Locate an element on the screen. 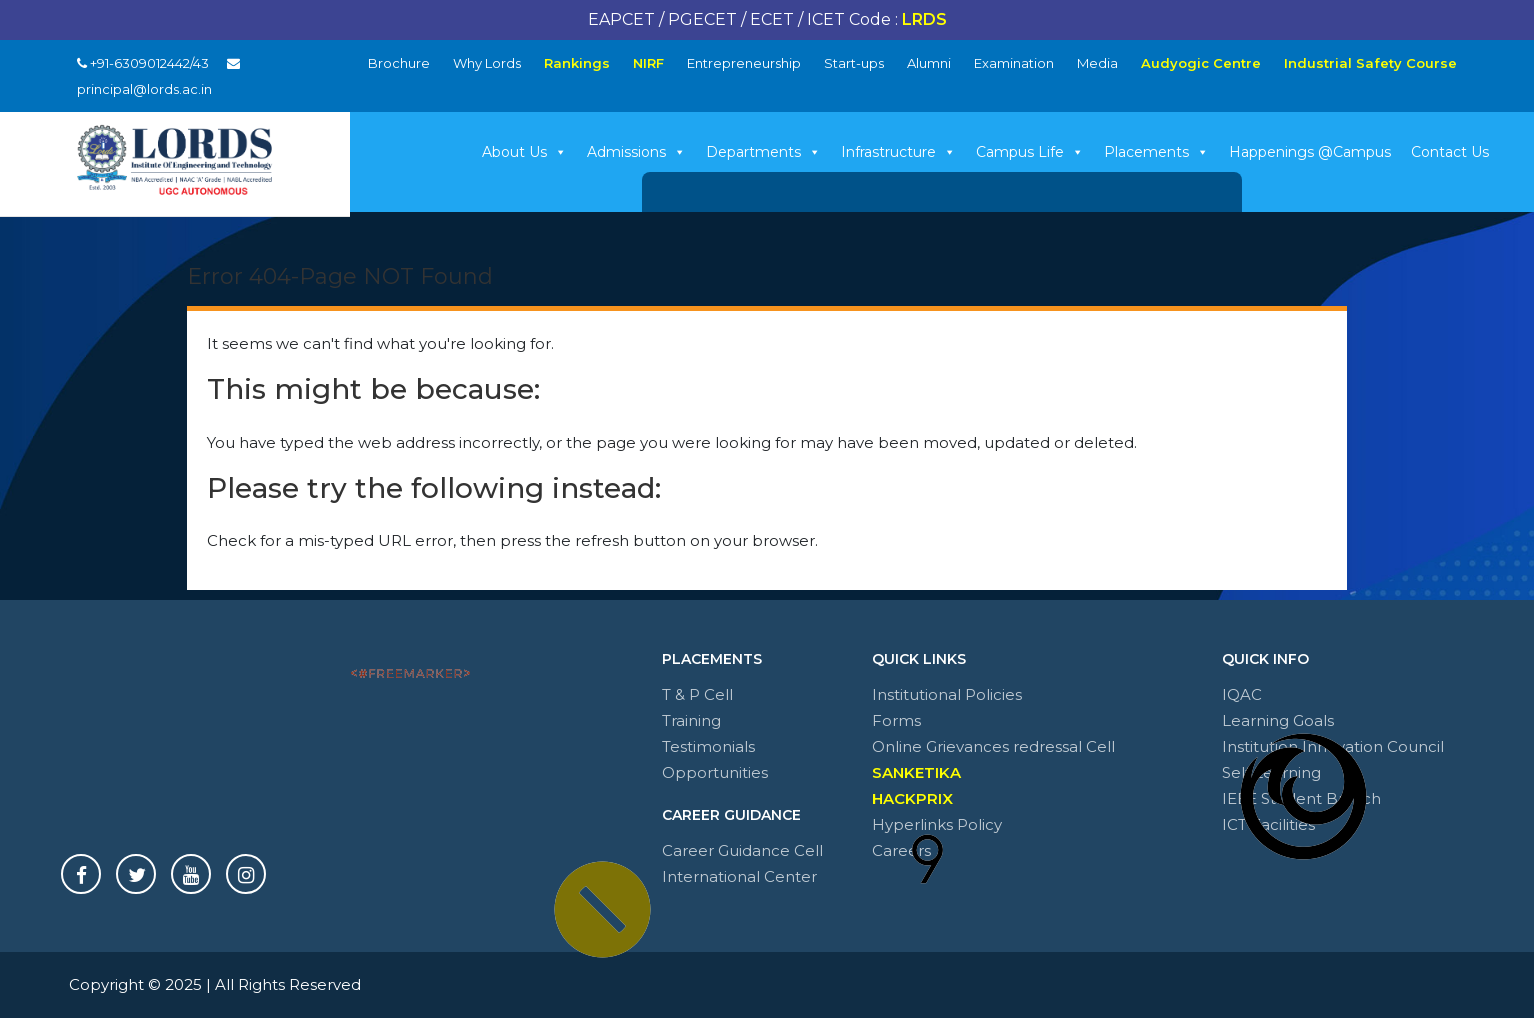 This screenshot has height=1018, width=1534. open Firefox browser is located at coordinates (1303, 796).